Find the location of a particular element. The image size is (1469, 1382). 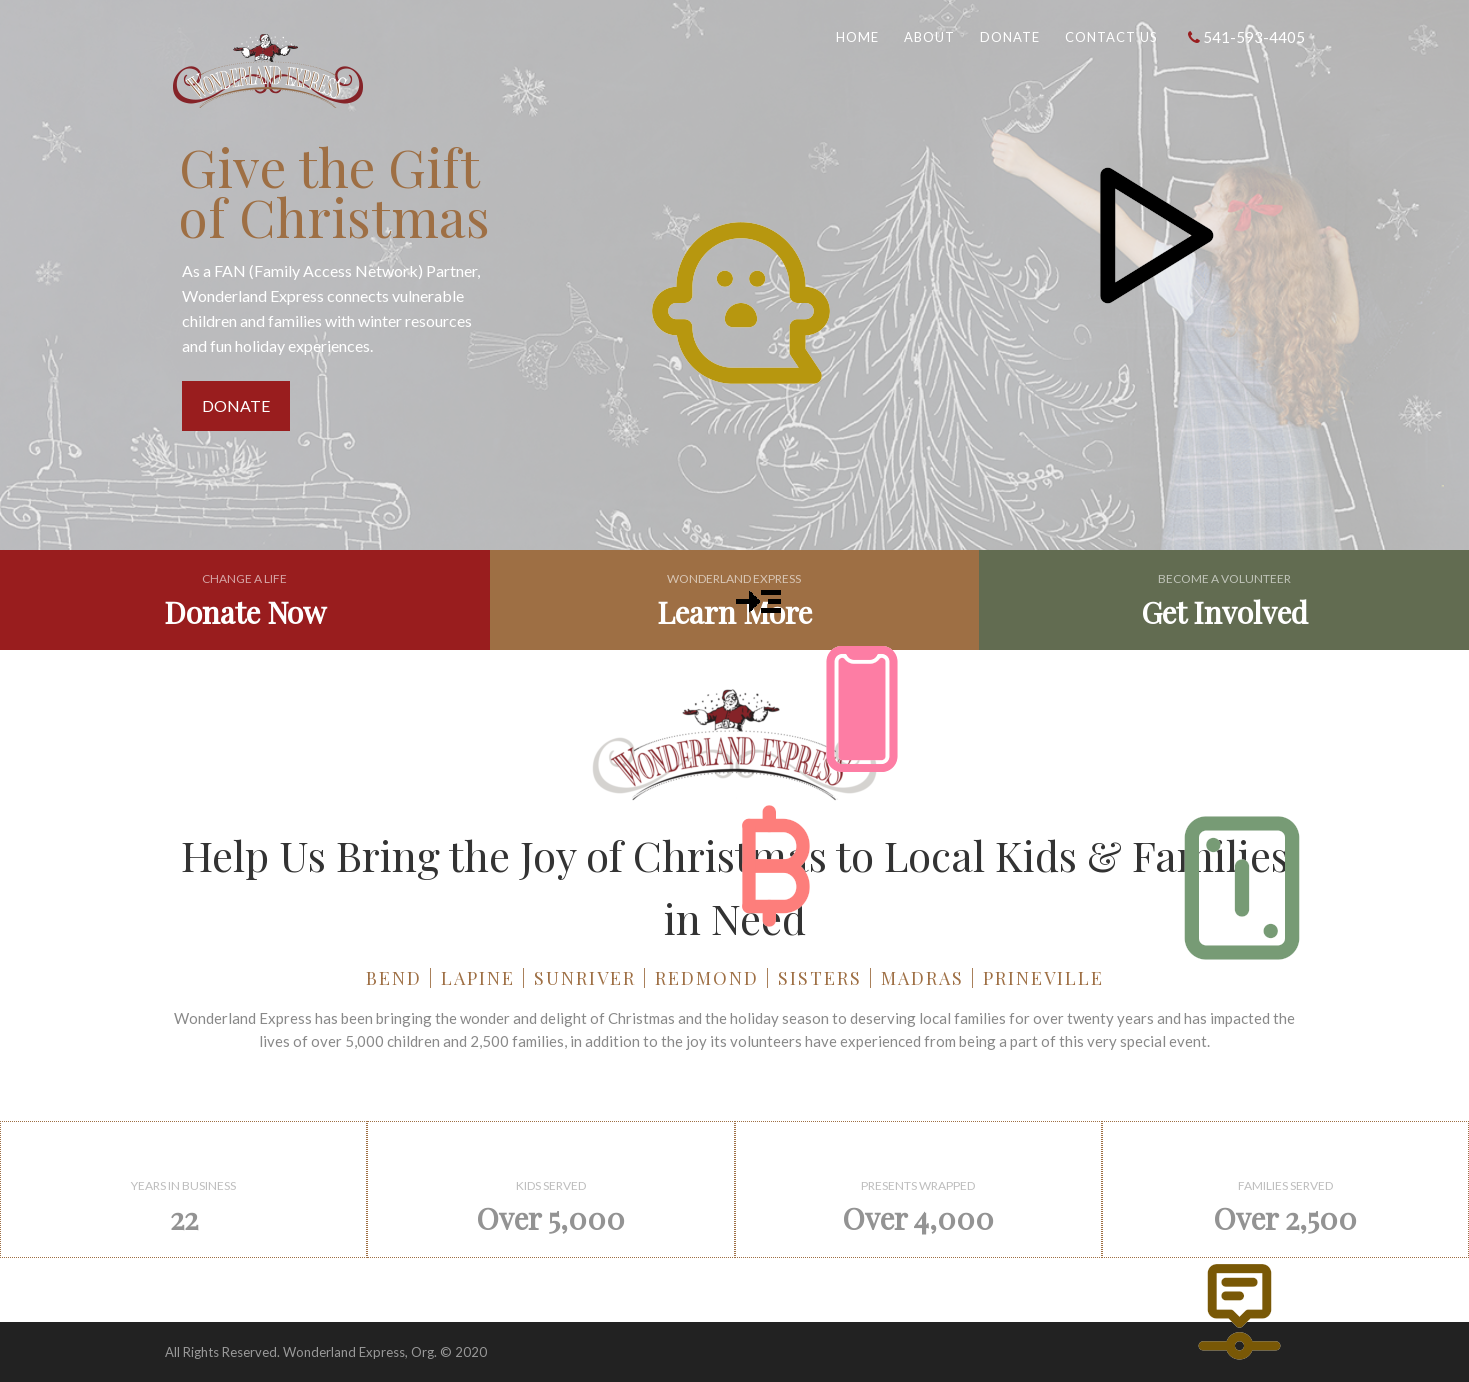

switch to mobile view is located at coordinates (862, 709).